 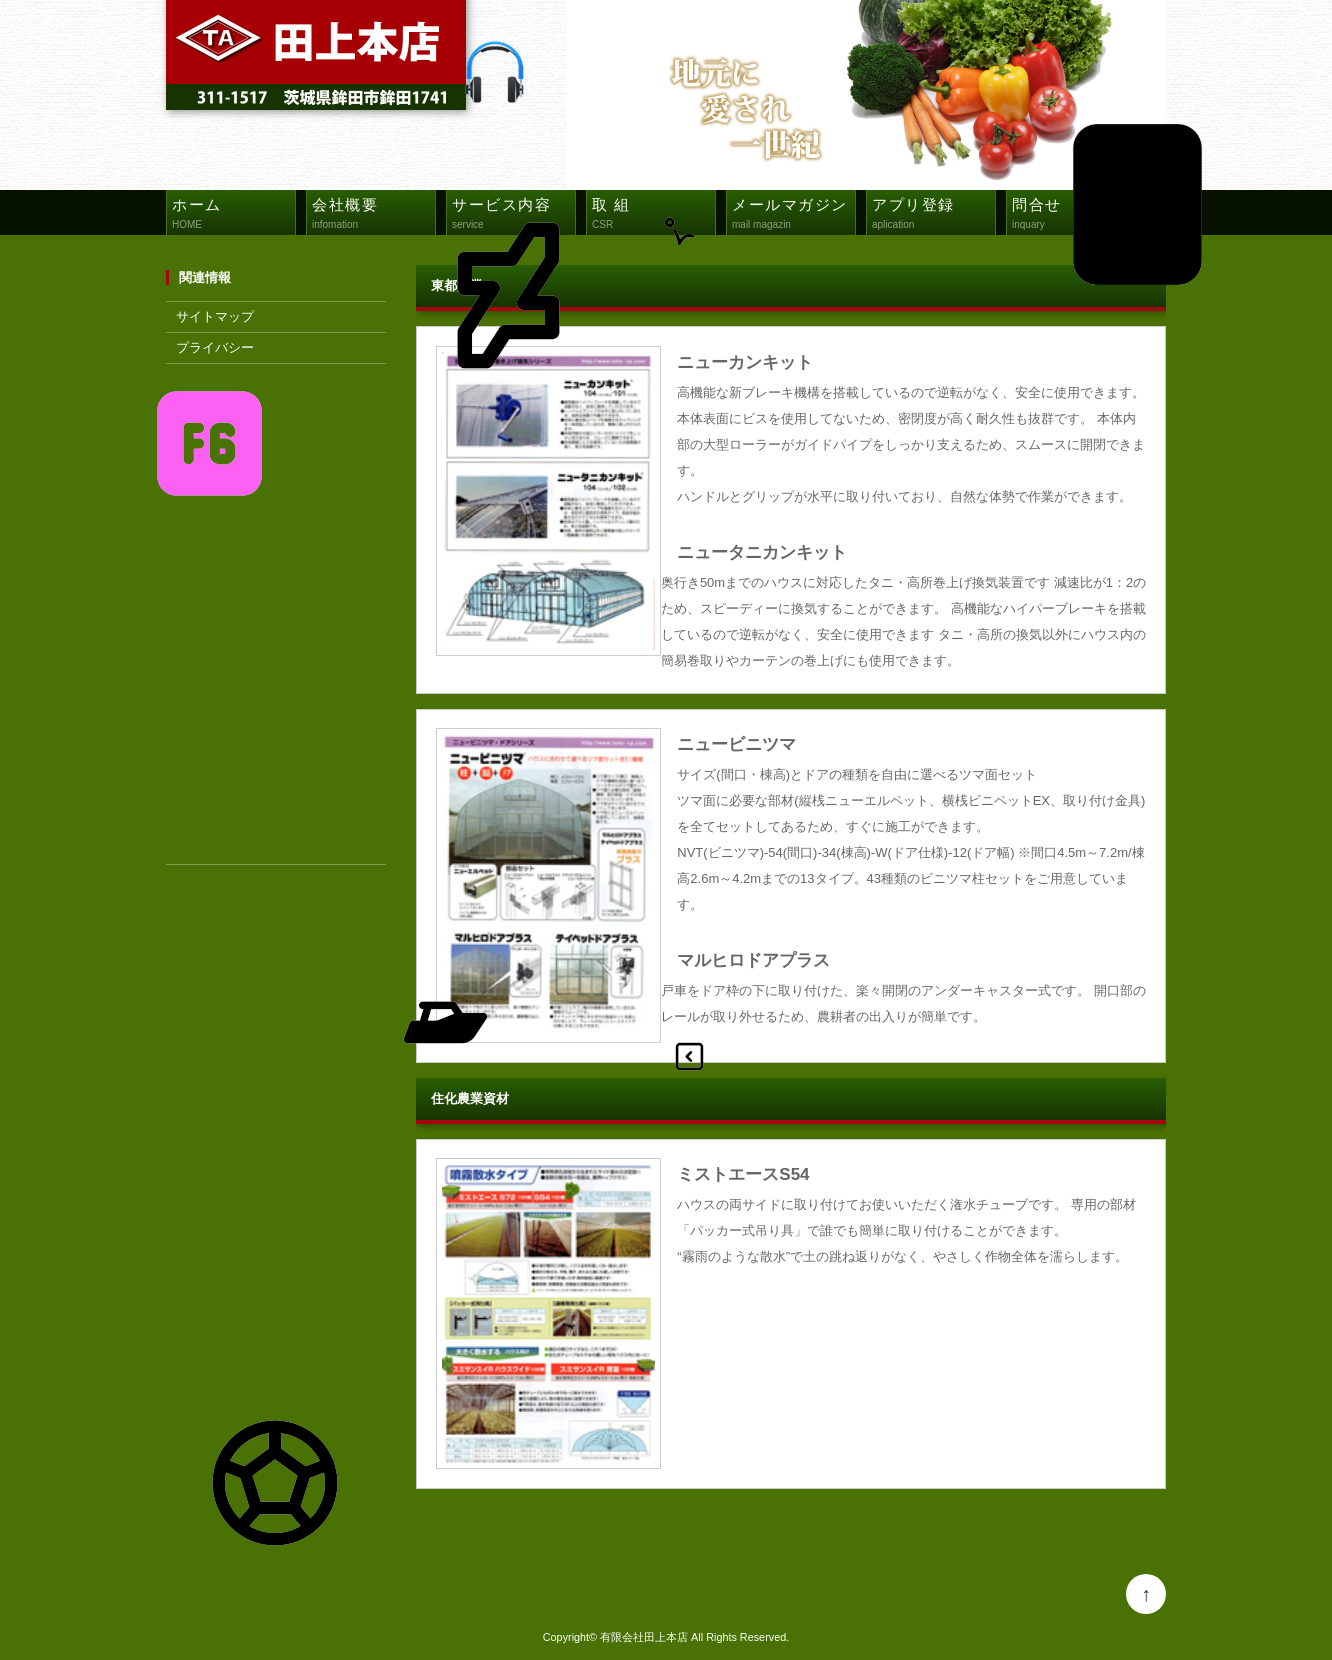 What do you see at coordinates (508, 295) in the screenshot?
I see `visit deviantart profile or page` at bounding box center [508, 295].